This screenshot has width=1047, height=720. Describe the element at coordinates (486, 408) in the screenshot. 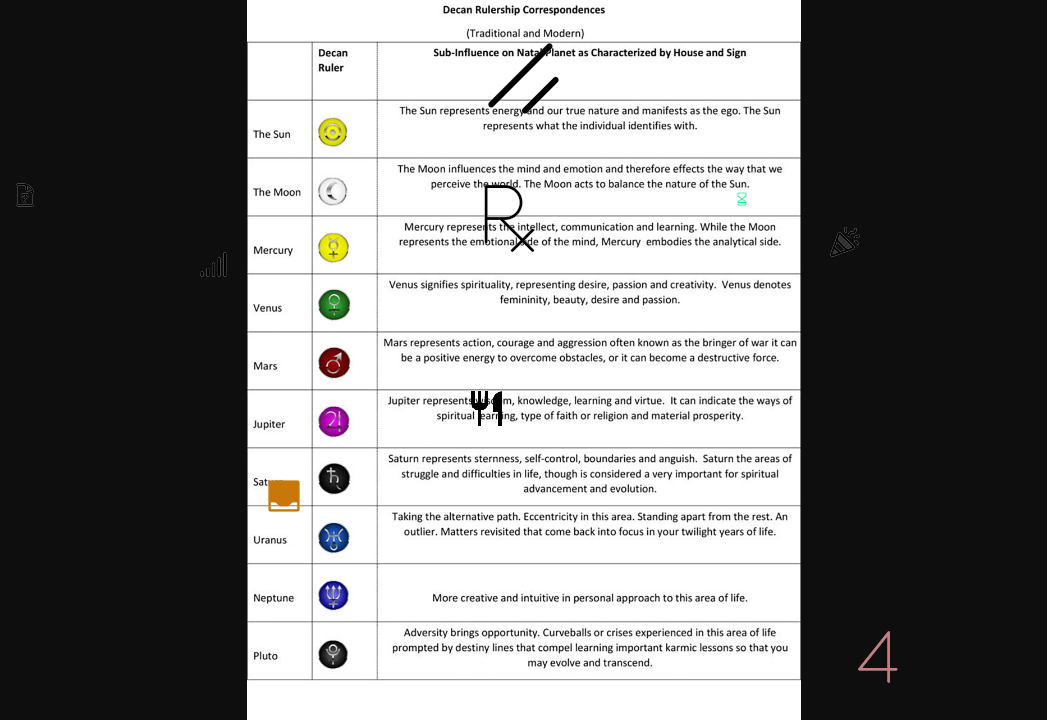

I see `find nearby restaurants` at that location.